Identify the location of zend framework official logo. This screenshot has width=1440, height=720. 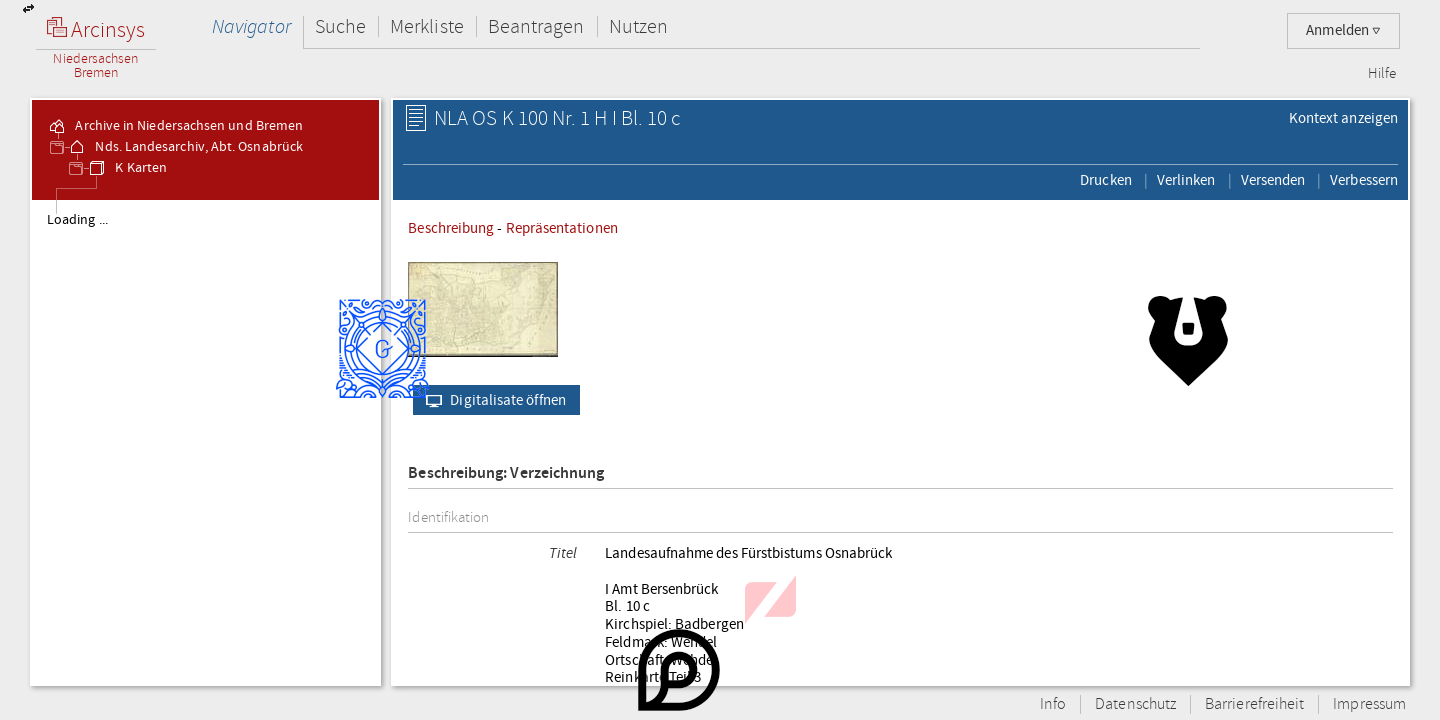
(770, 599).